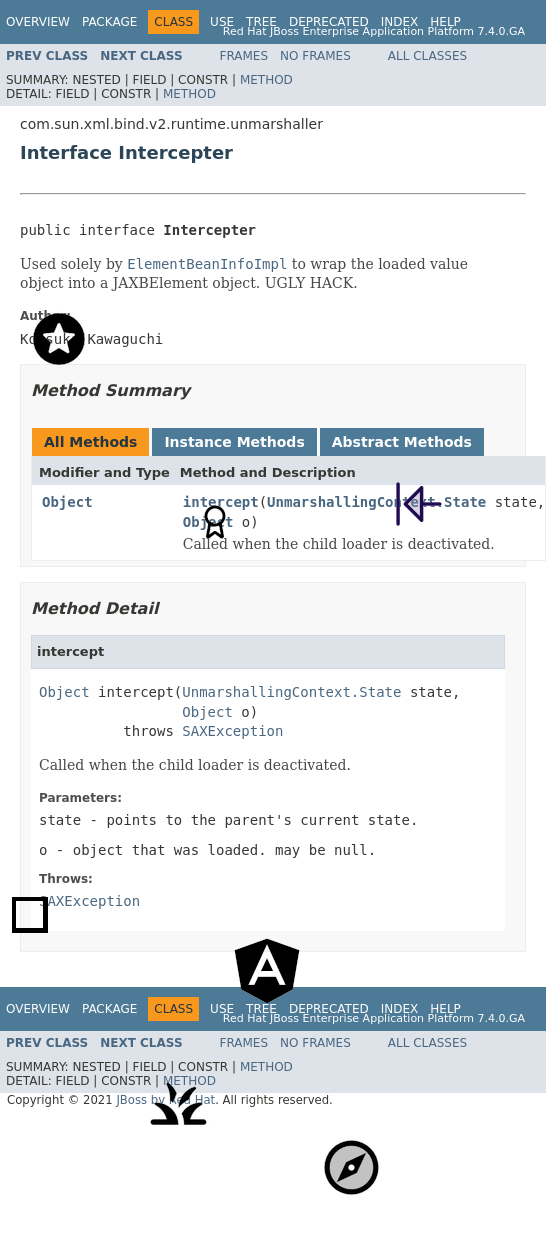  I want to click on explore nearby places or content, so click(351, 1167).